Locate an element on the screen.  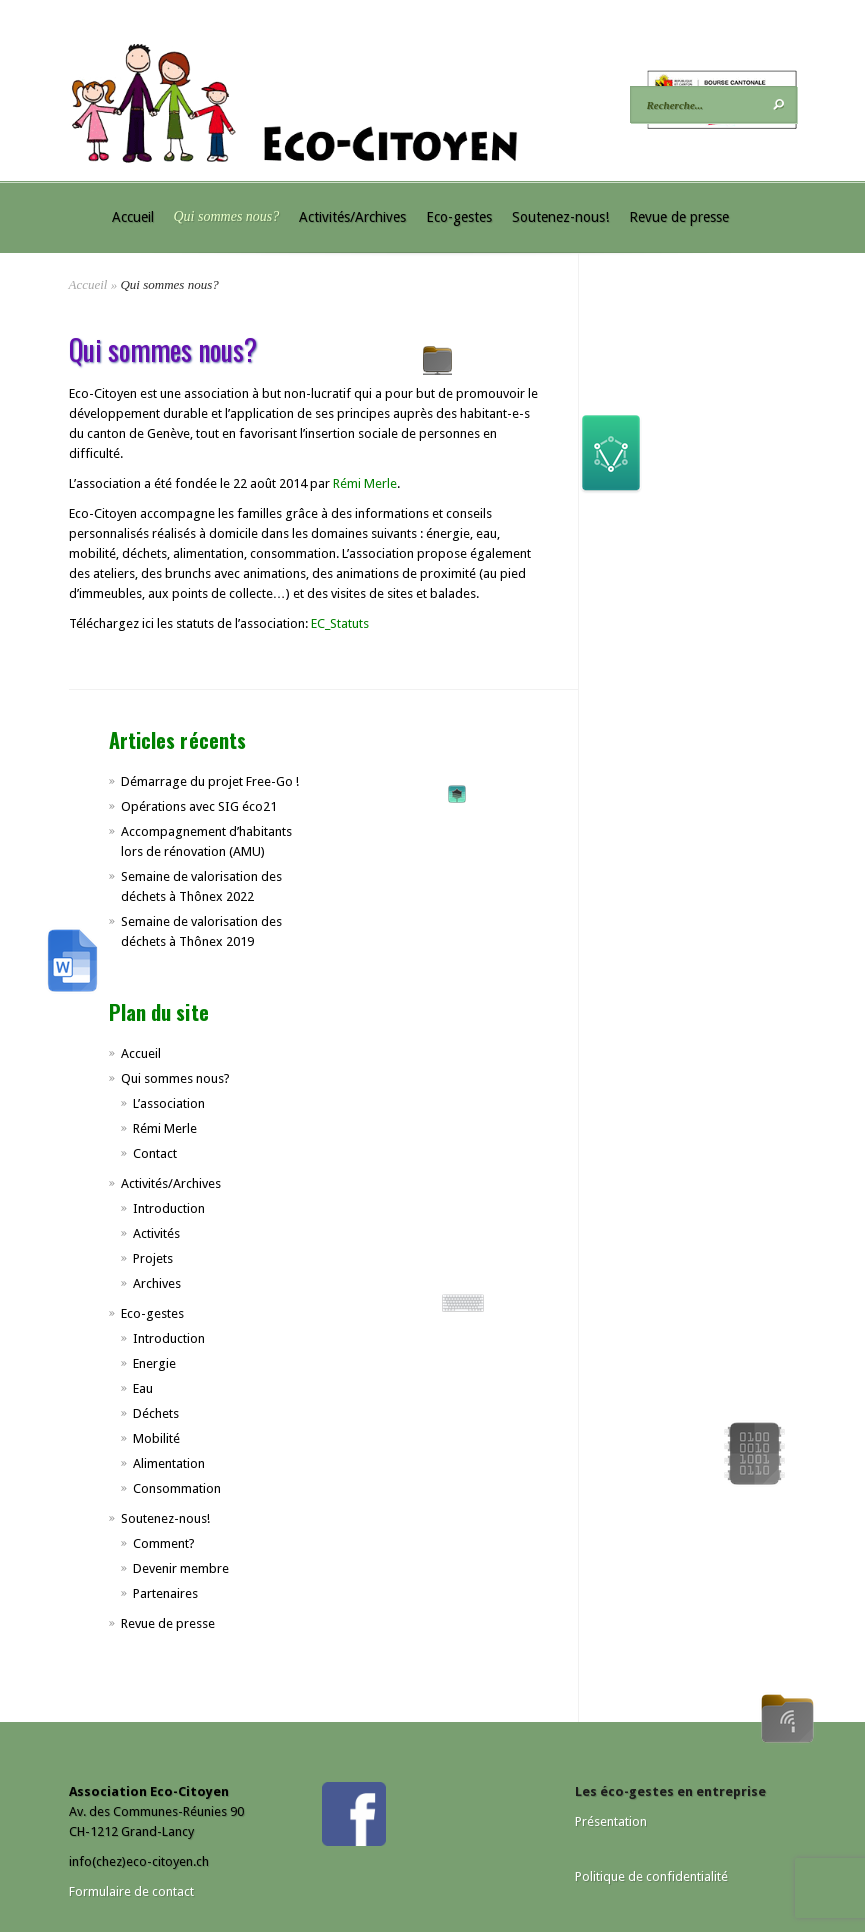
firmware file type indicator is located at coordinates (754, 1453).